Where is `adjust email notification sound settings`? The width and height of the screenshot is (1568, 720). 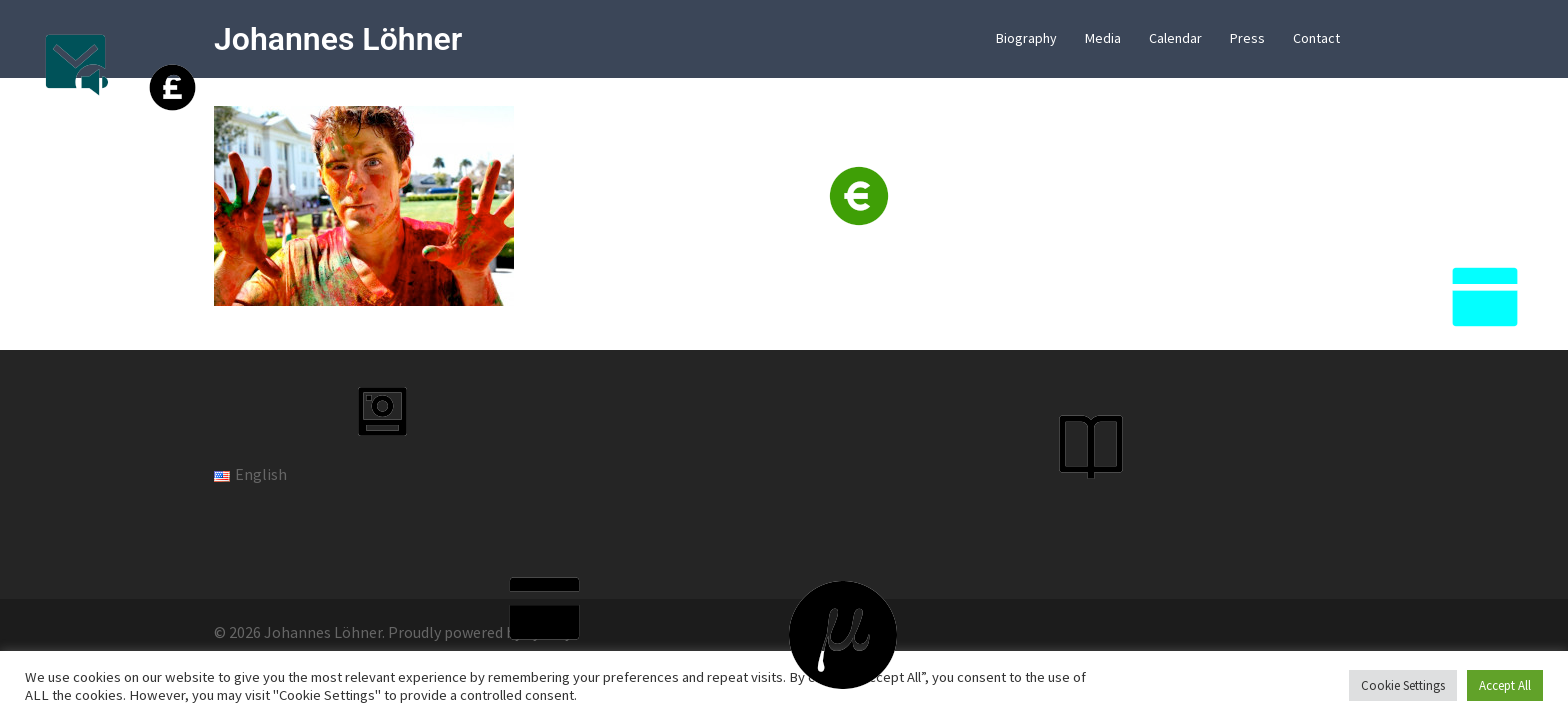 adjust email notification sound settings is located at coordinates (75, 61).